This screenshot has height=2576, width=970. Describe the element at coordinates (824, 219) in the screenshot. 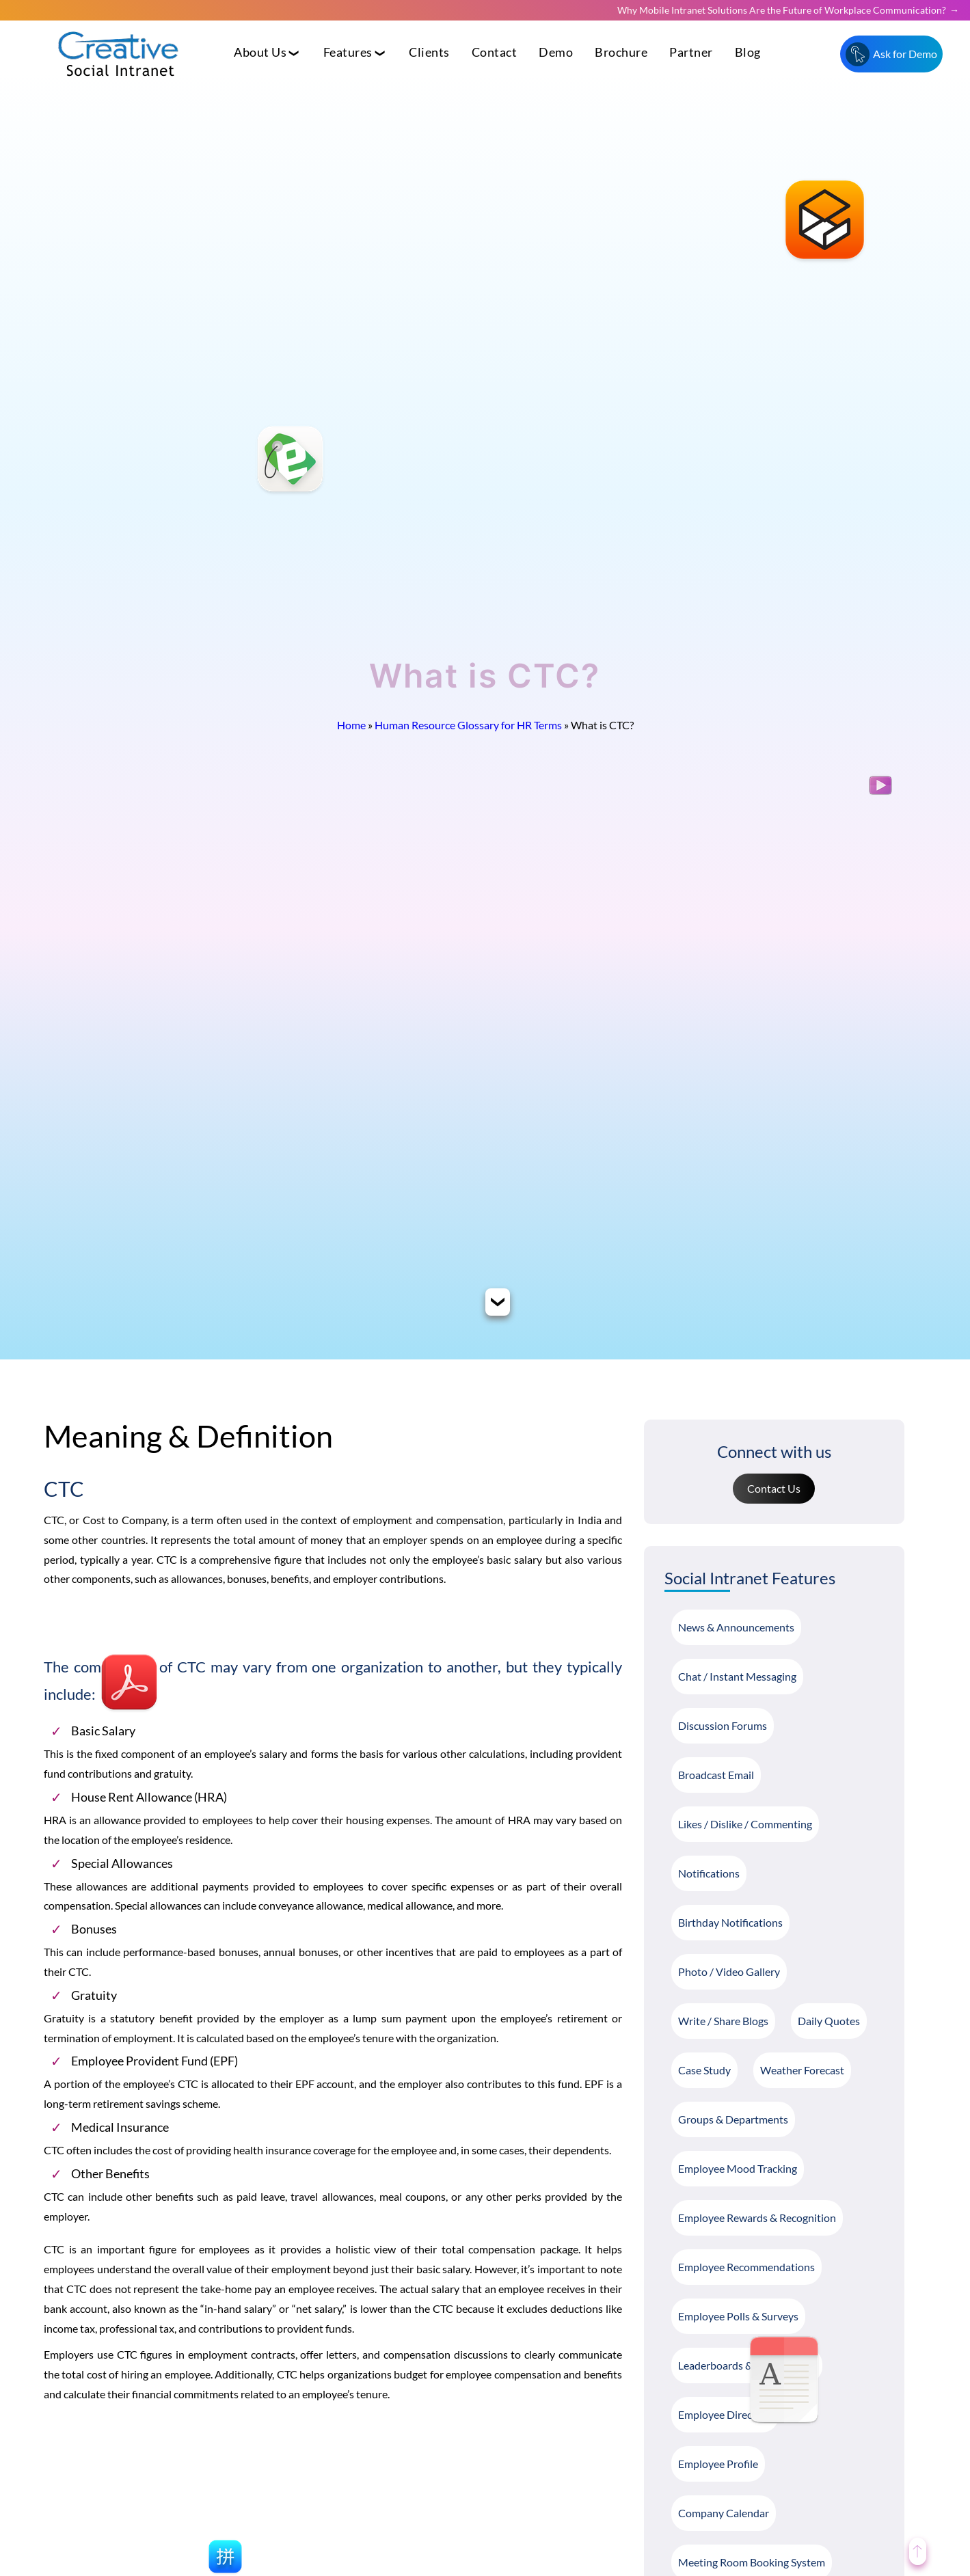

I see `open gazebo robotics simulation app` at that location.